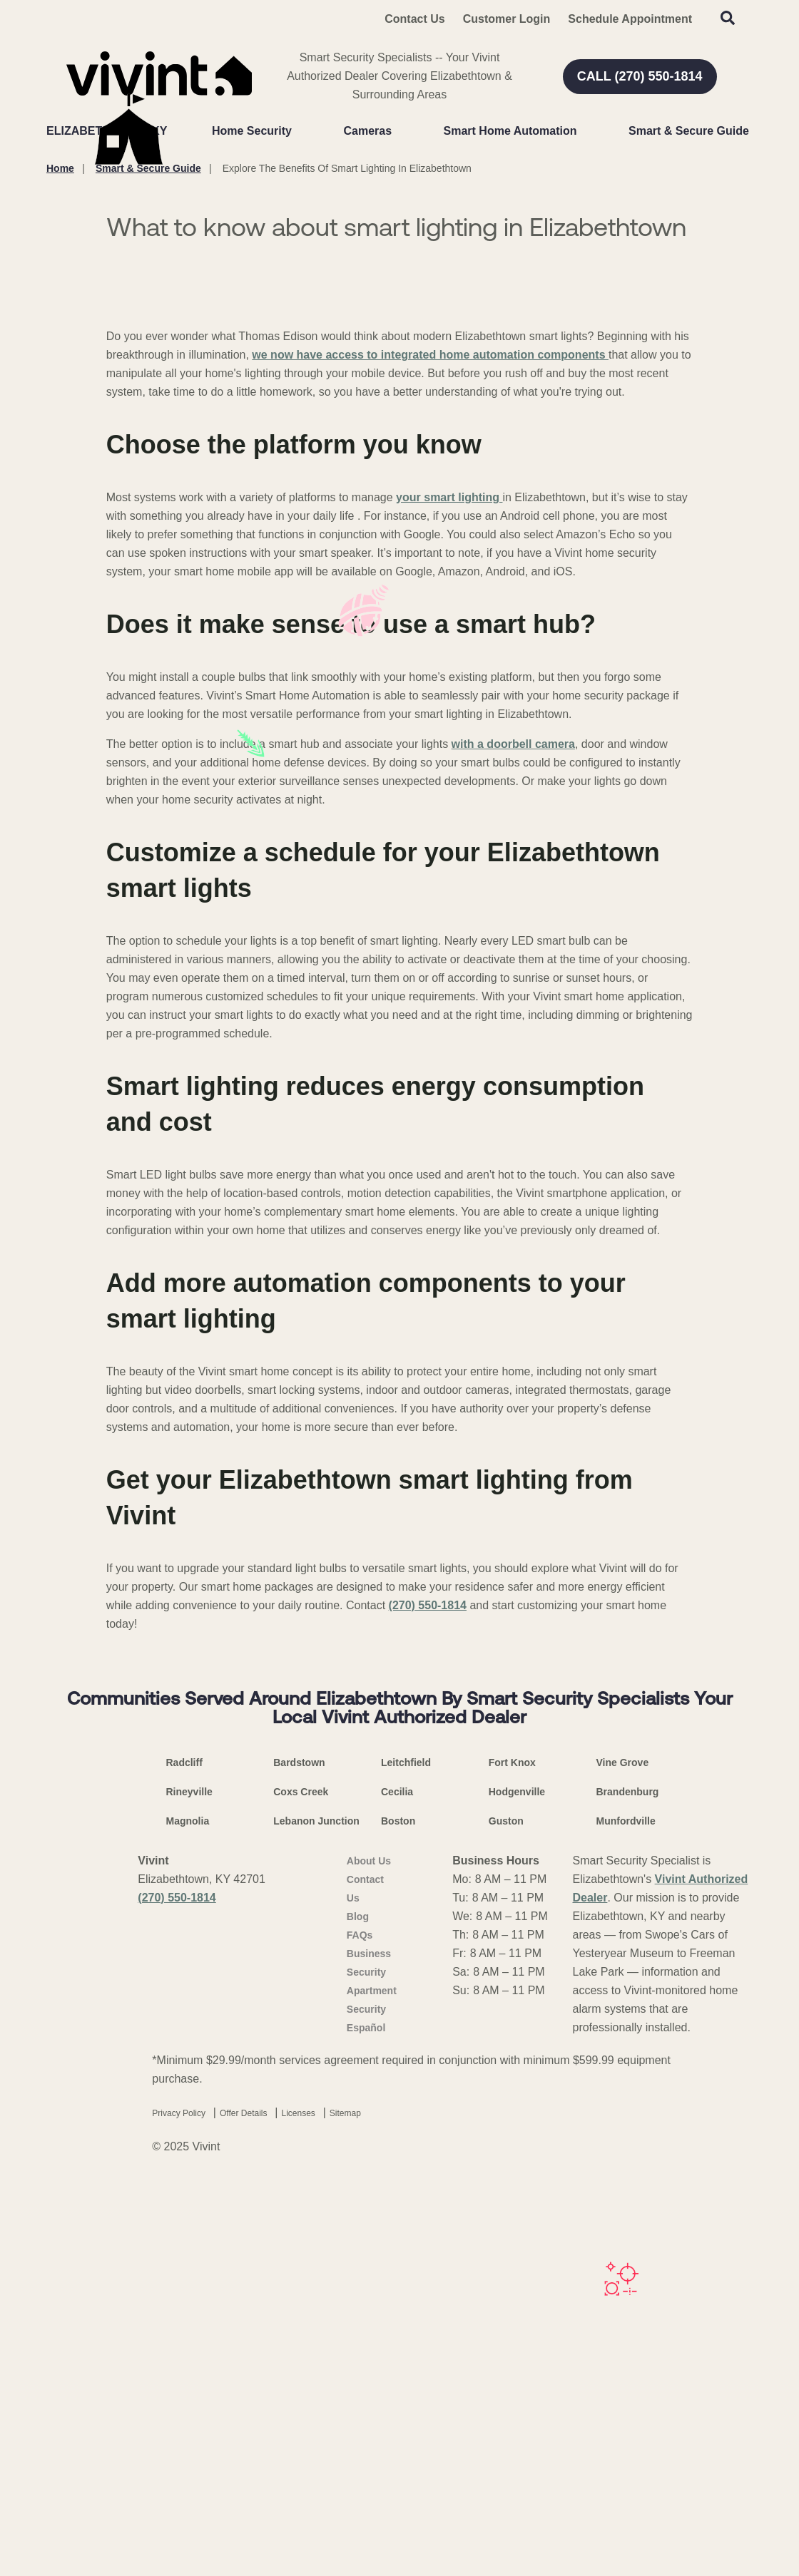  Describe the element at coordinates (621, 2279) in the screenshot. I see `select multiple targets or objects` at that location.